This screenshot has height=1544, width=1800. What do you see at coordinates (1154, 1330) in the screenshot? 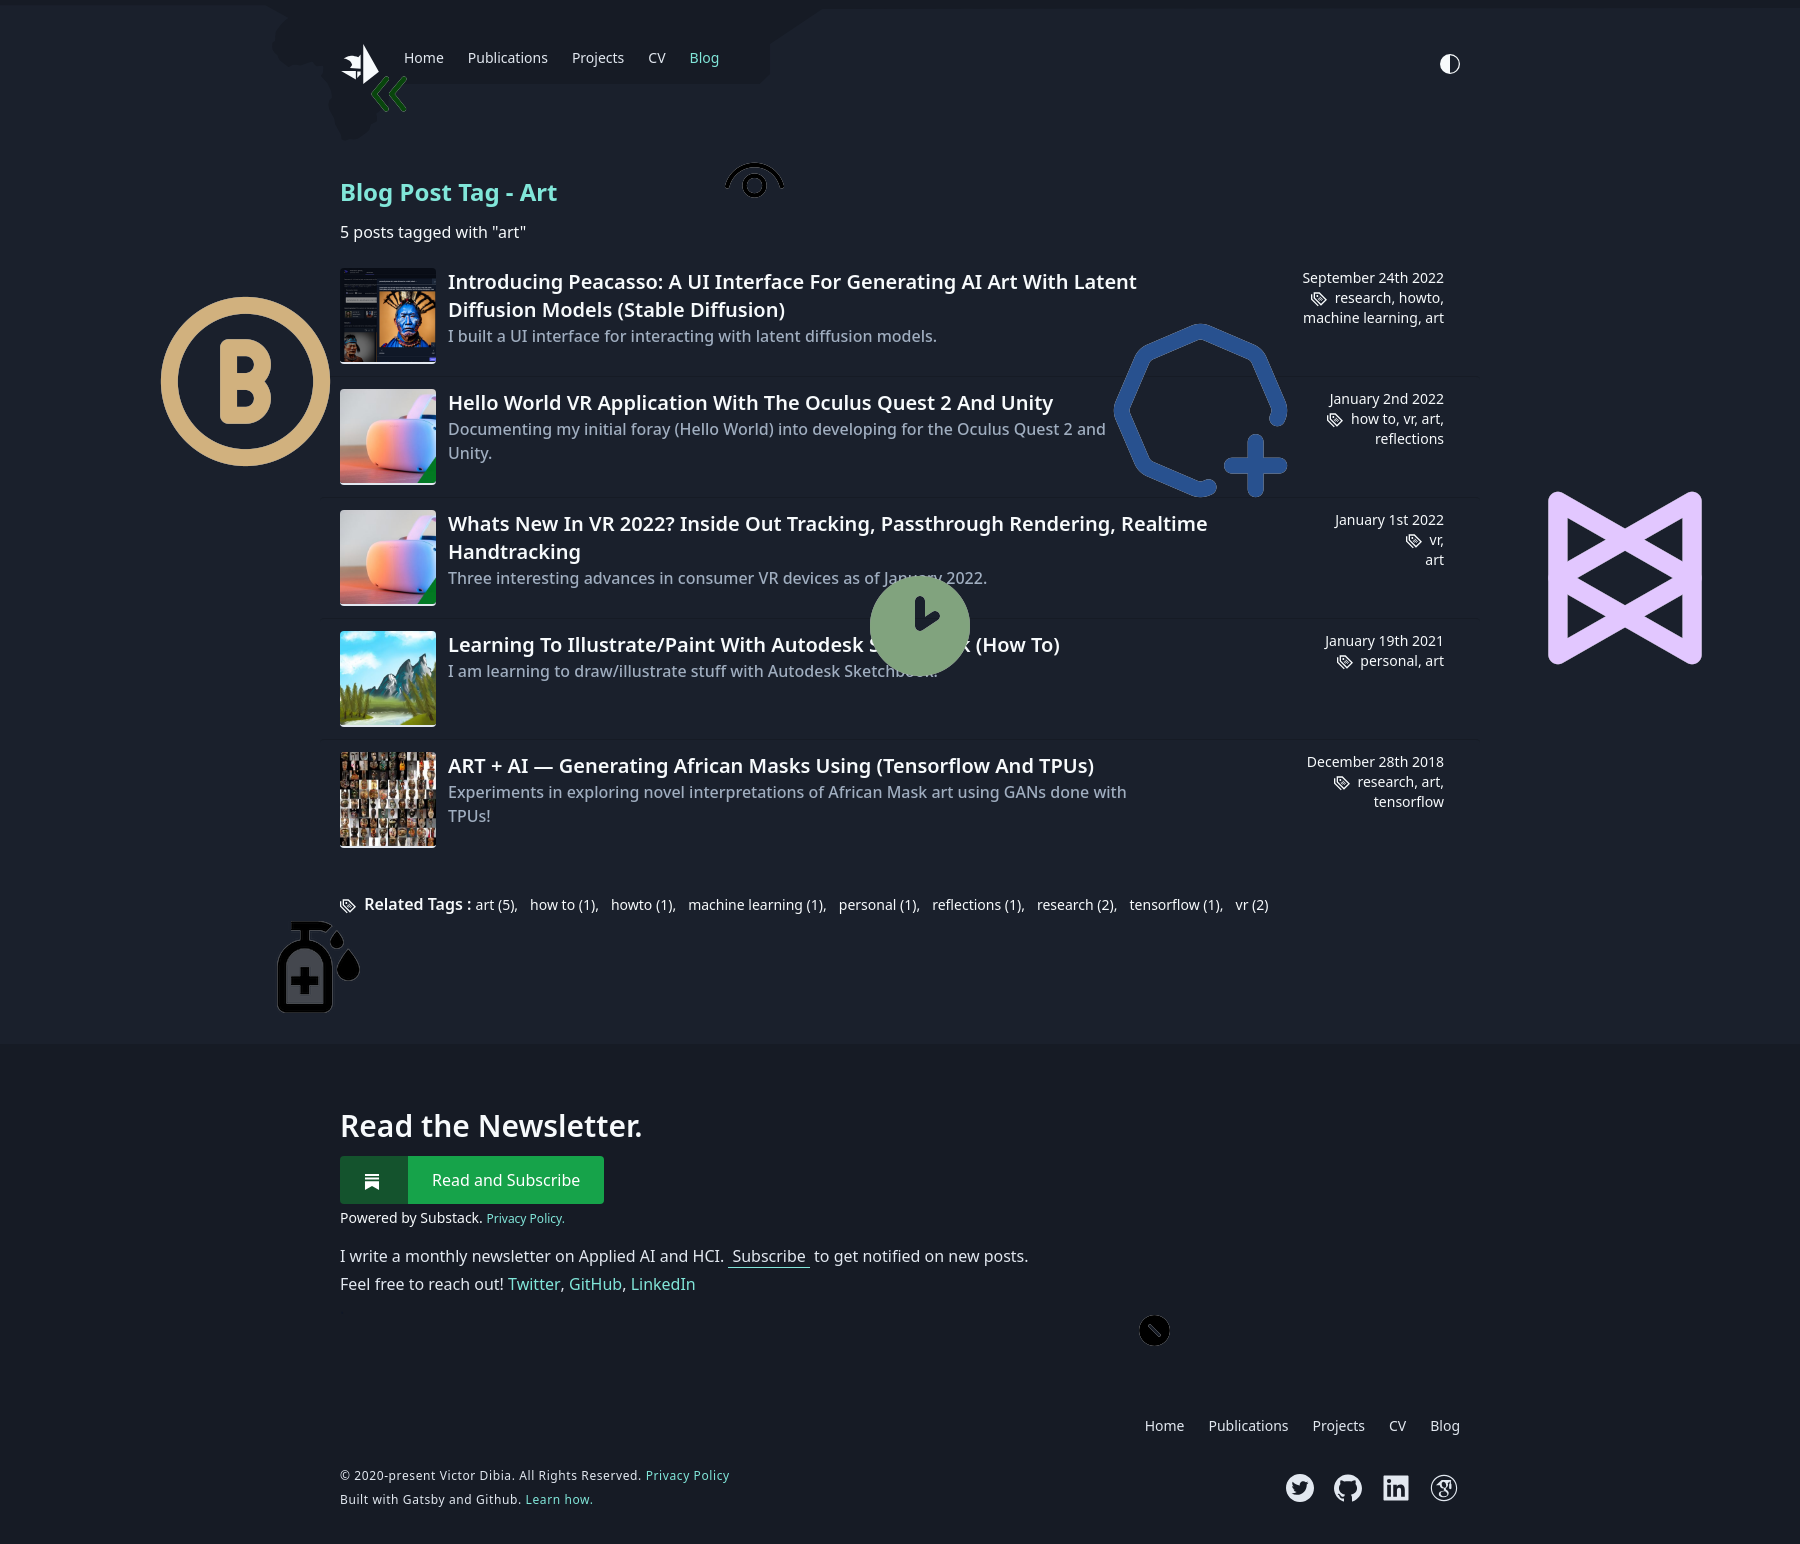
I see `indicates a prohibited or forbidden action` at bounding box center [1154, 1330].